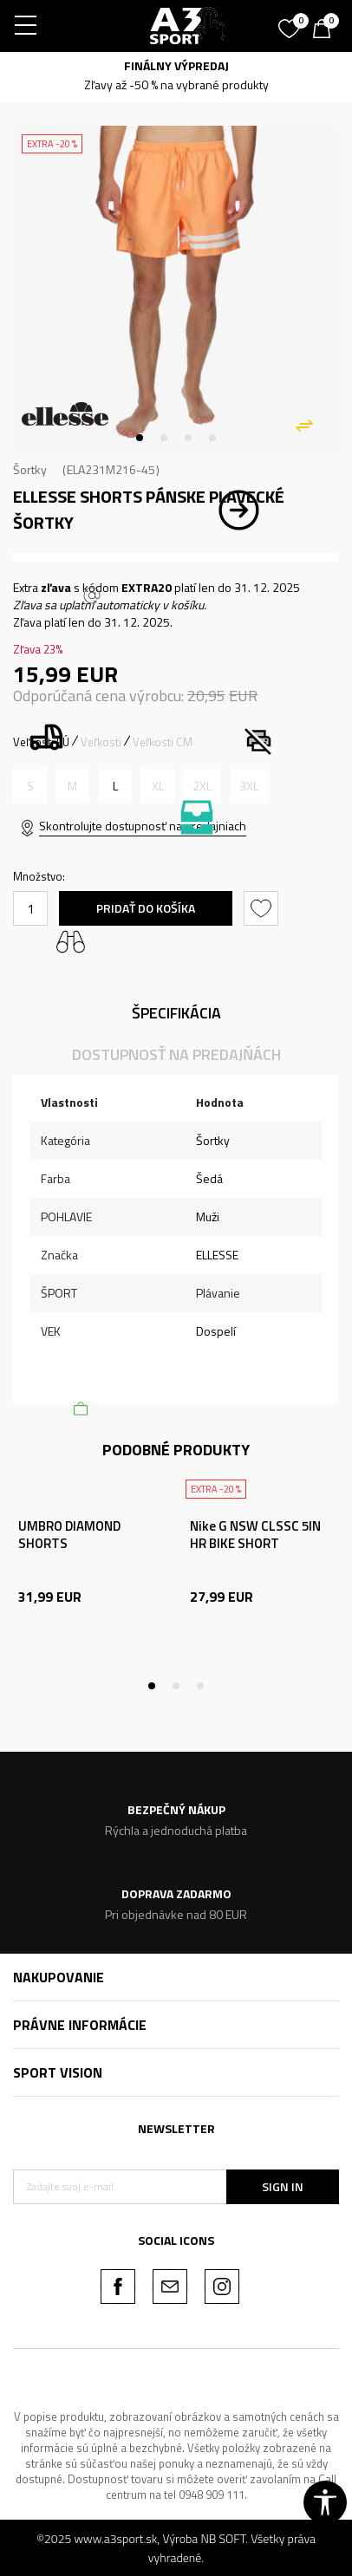 The image size is (352, 2576). What do you see at coordinates (81, 1409) in the screenshot?
I see `view your shopping bag` at bounding box center [81, 1409].